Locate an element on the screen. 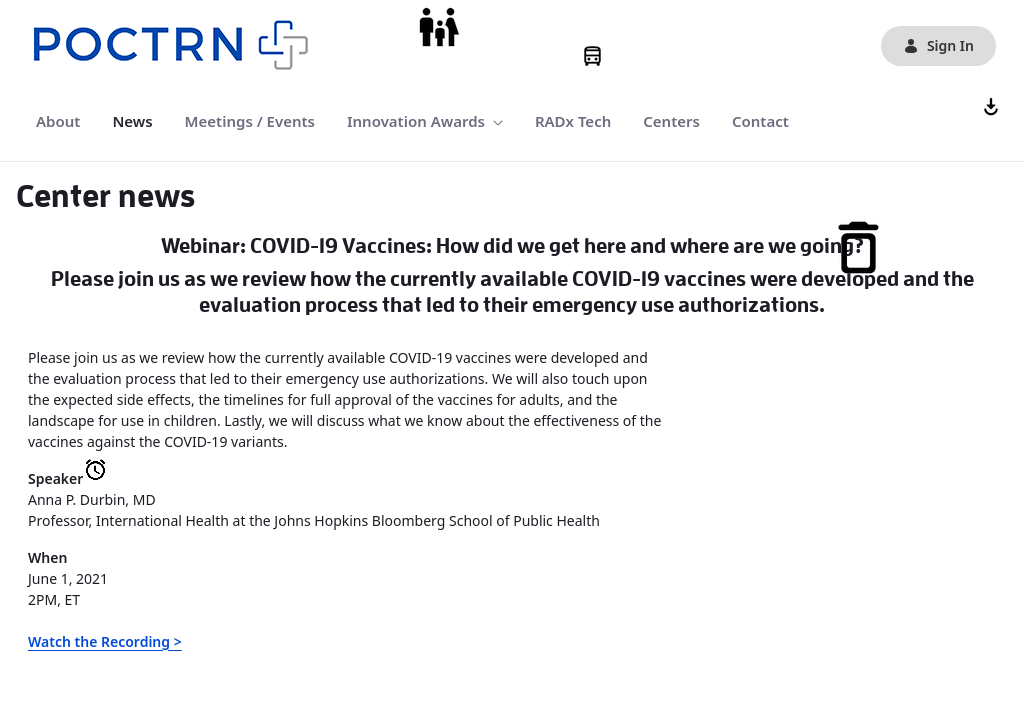 The image size is (1024, 720). set or view alarms is located at coordinates (95, 469).